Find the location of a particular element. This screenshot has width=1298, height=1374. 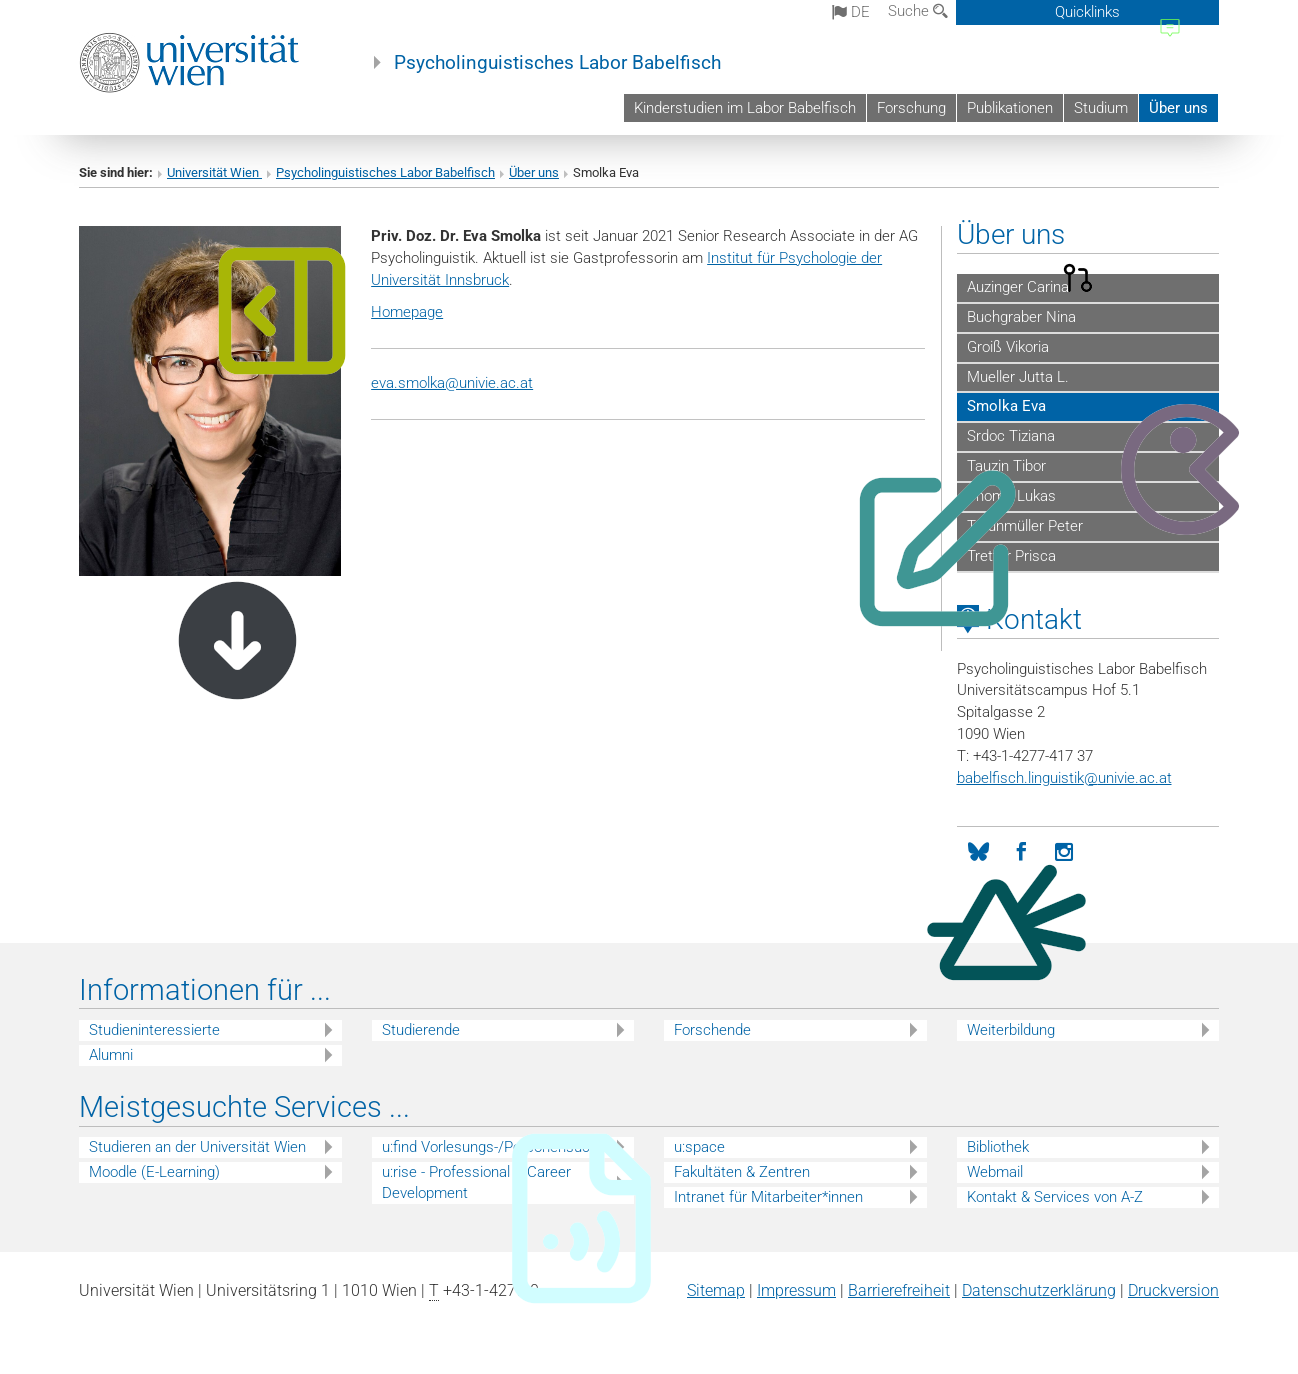

open the right side panel is located at coordinates (282, 311).